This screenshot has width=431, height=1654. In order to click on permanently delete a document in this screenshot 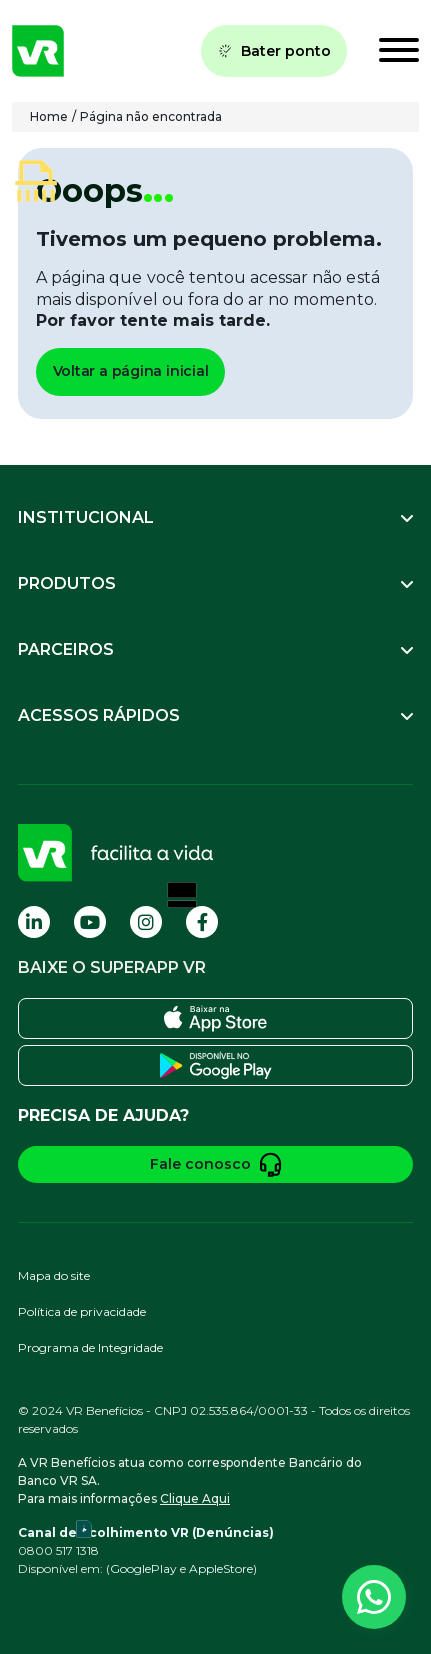, I will do `click(36, 181)`.